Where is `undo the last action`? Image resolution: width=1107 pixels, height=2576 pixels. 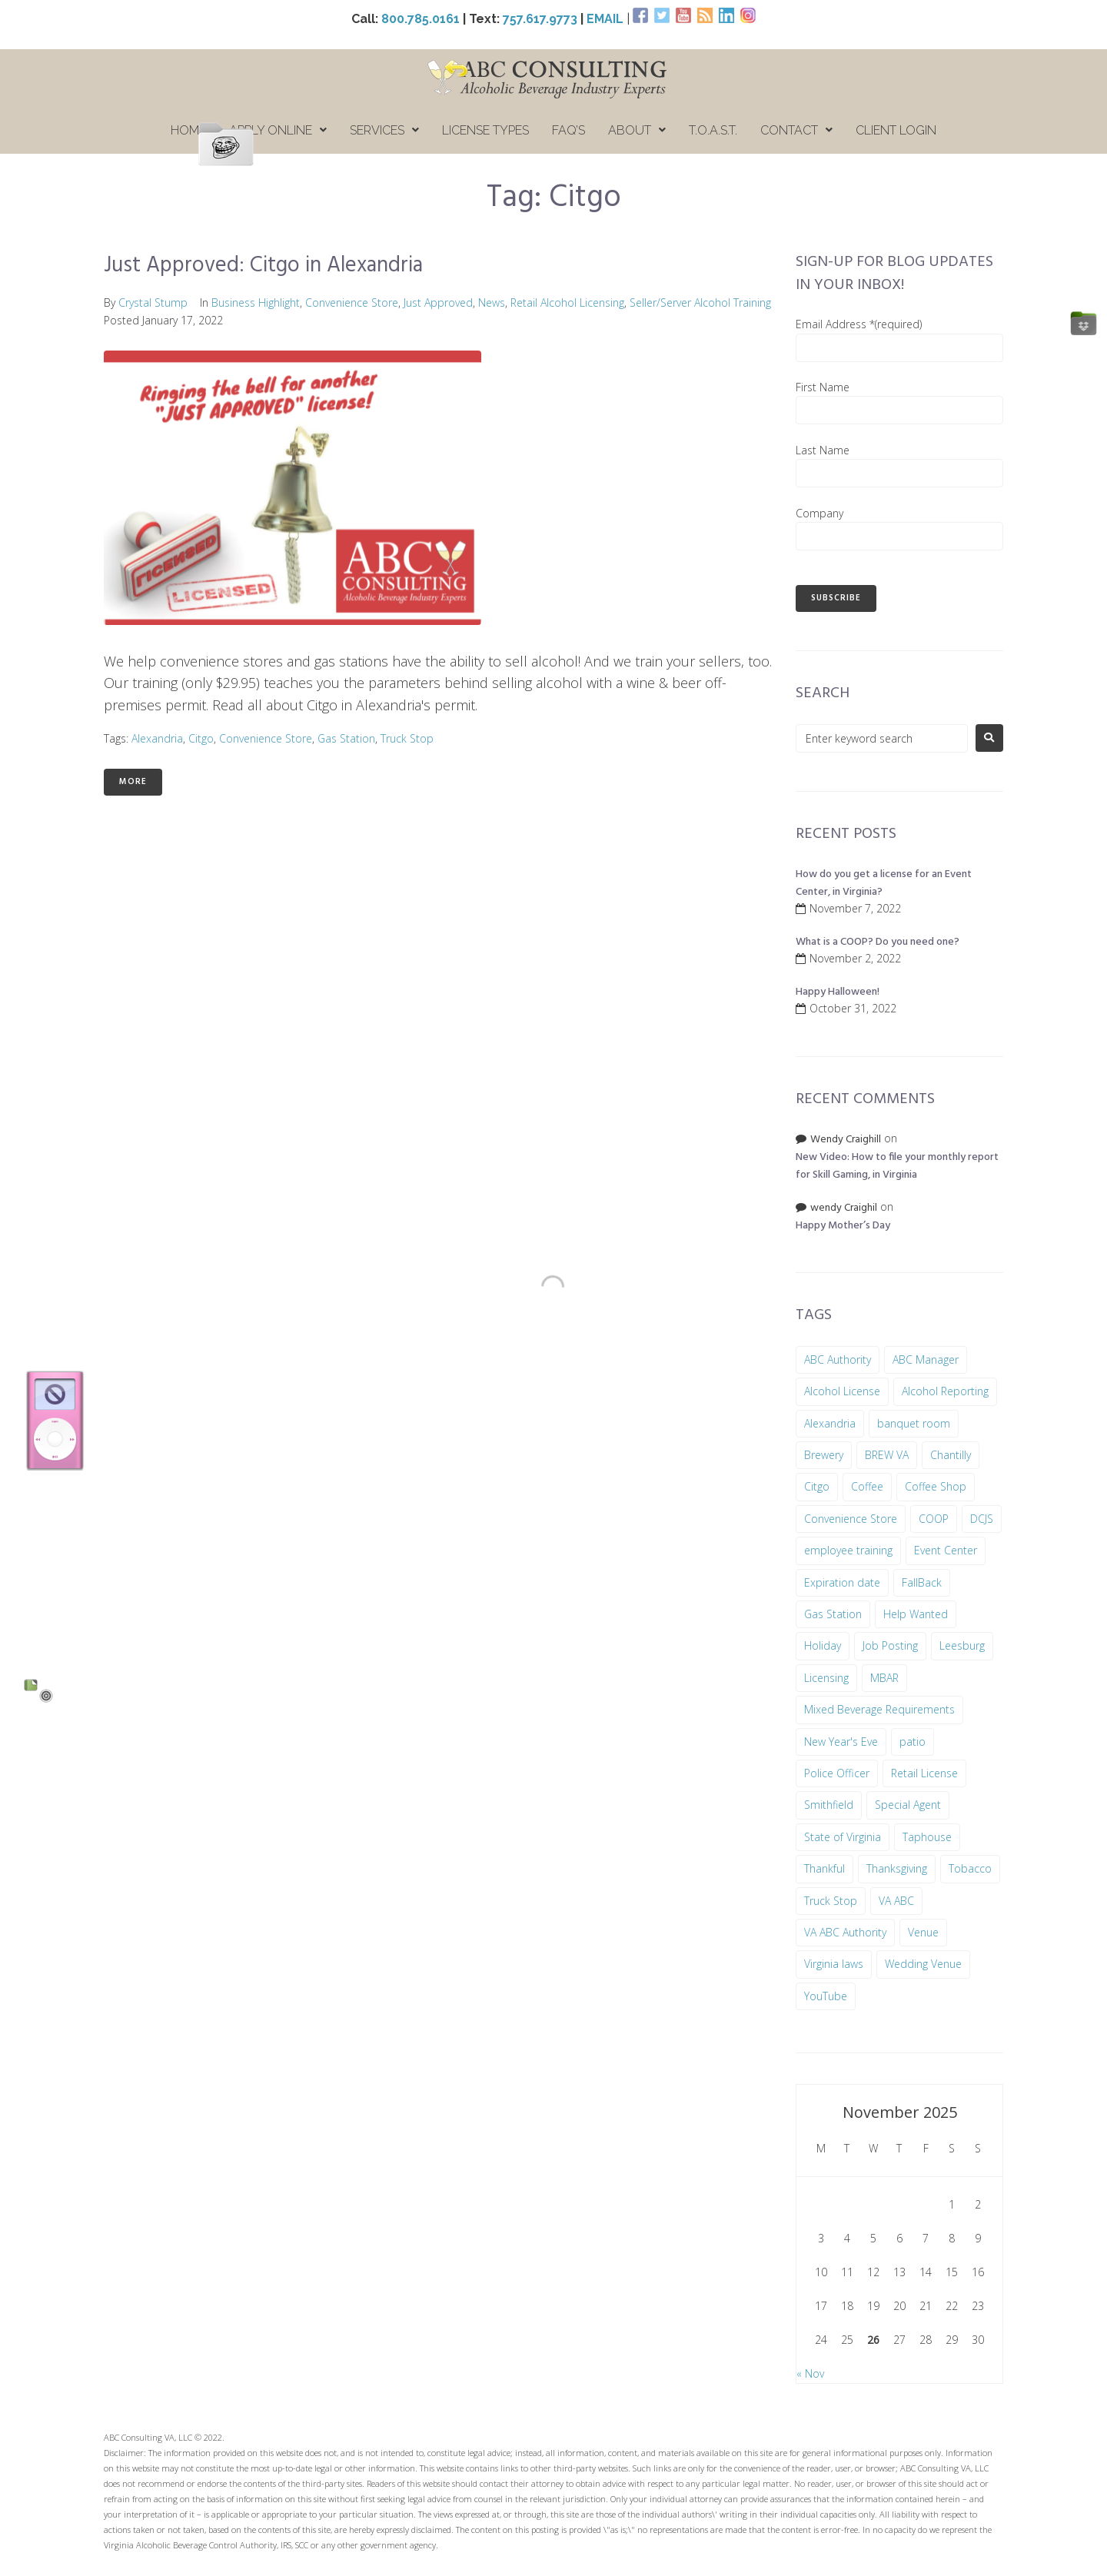
undo the last action is located at coordinates (456, 68).